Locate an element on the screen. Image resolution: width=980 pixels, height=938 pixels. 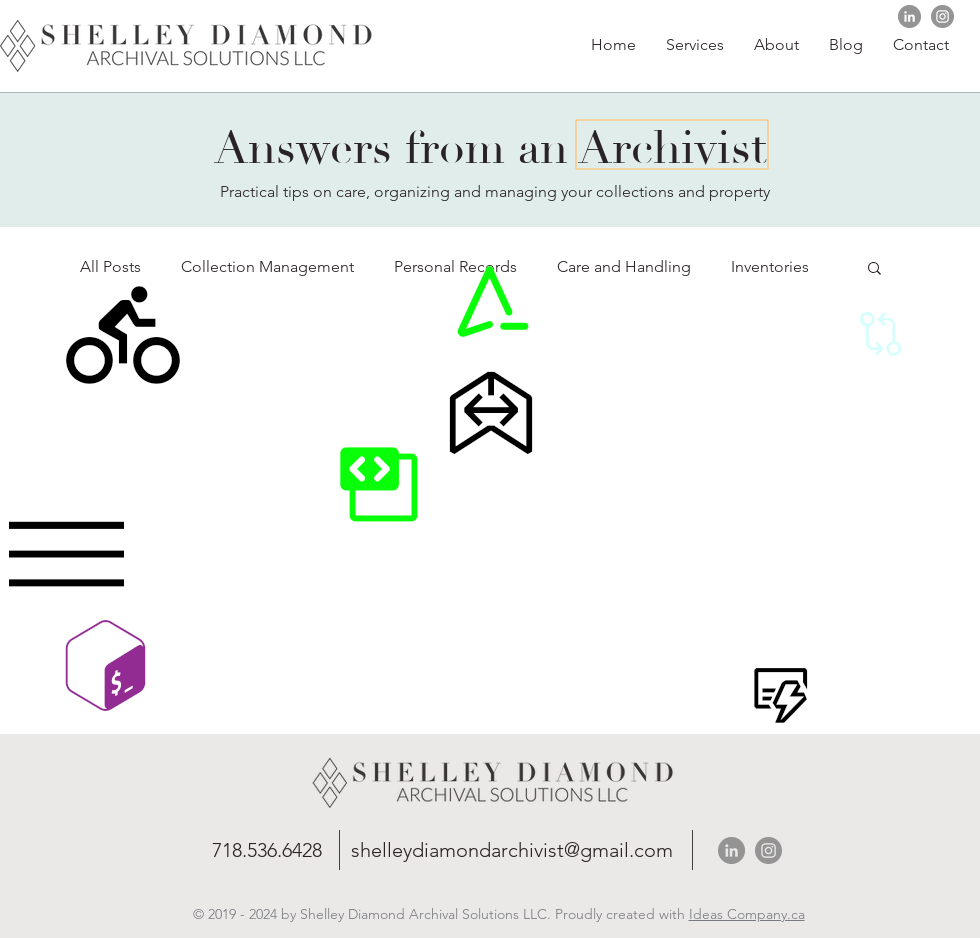
open bash terminal is located at coordinates (105, 665).